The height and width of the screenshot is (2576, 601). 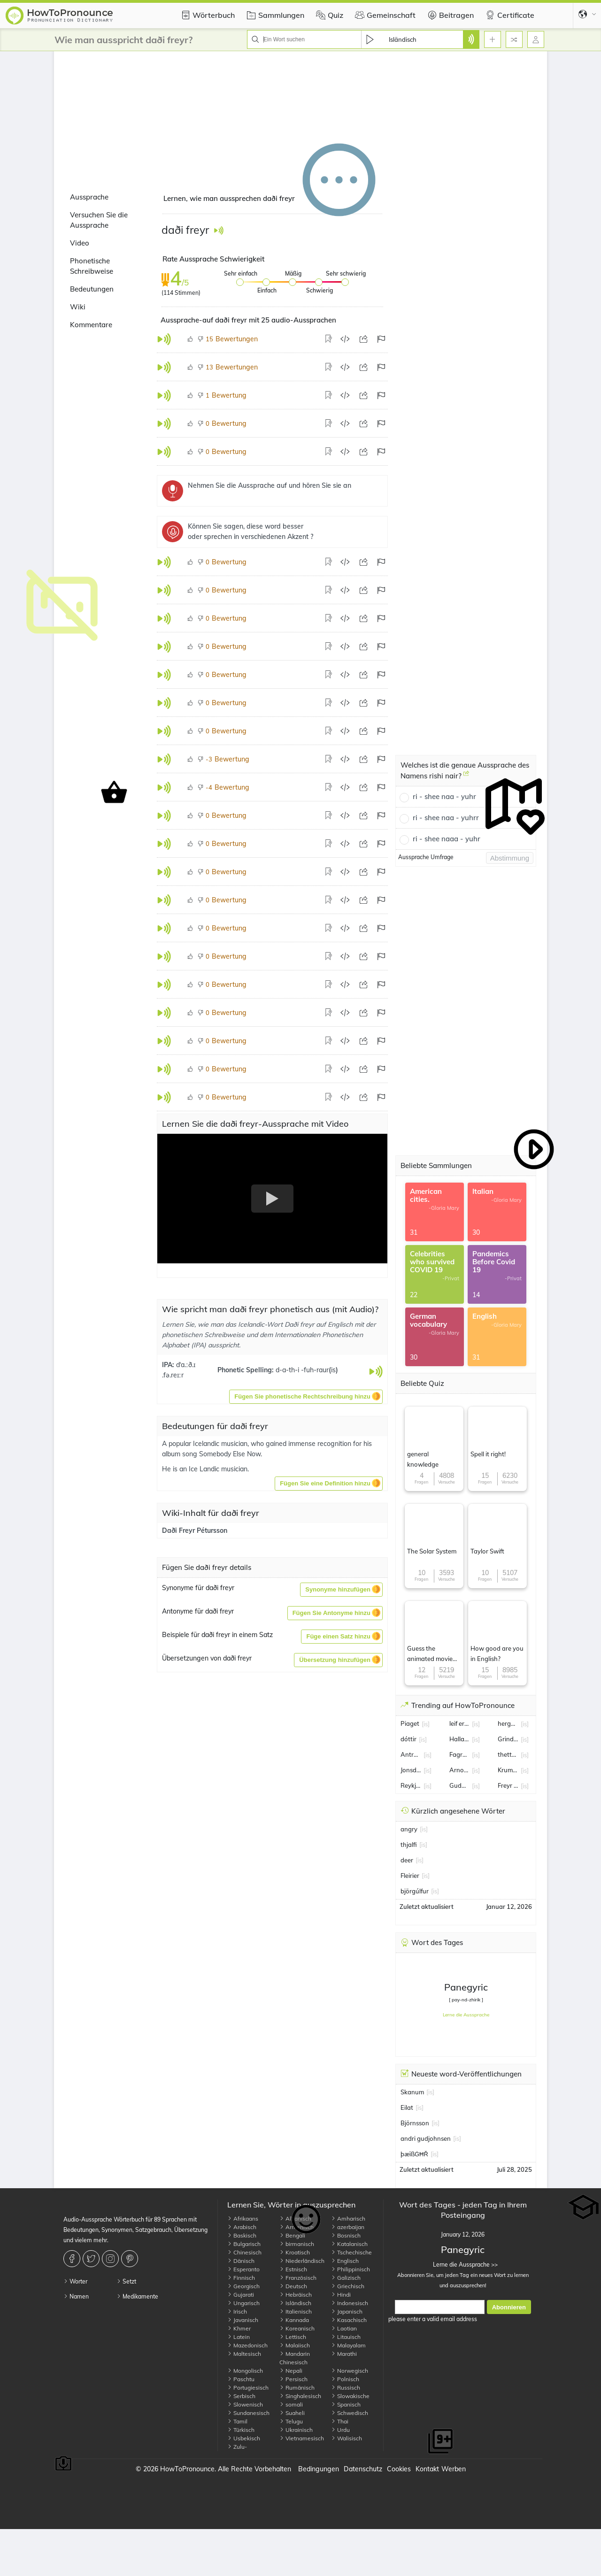 I want to click on rate your experience as positive, so click(x=306, y=2219).